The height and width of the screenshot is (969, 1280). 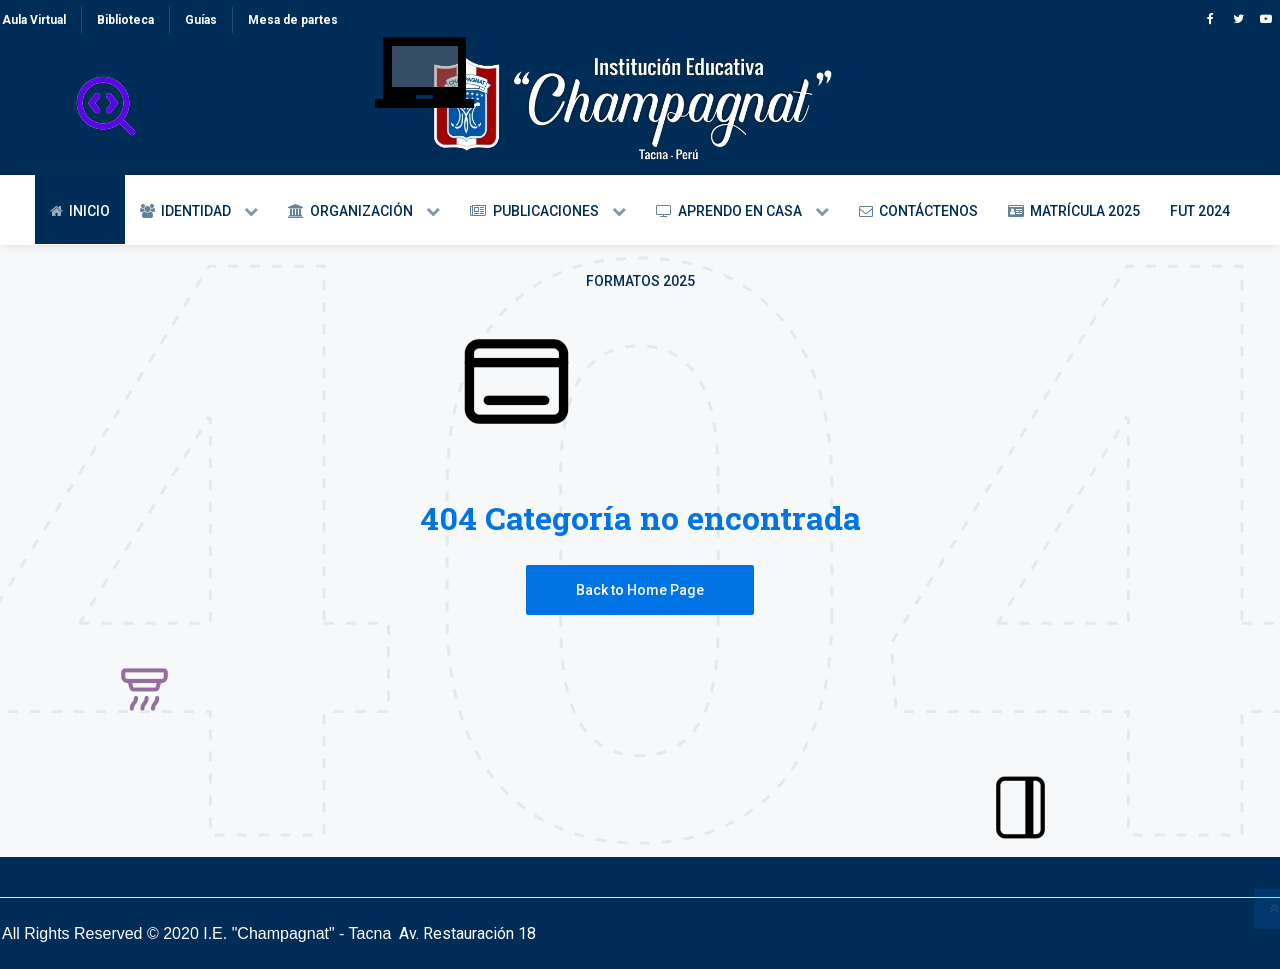 I want to click on access chromebook or laptop settings, so click(x=424, y=74).